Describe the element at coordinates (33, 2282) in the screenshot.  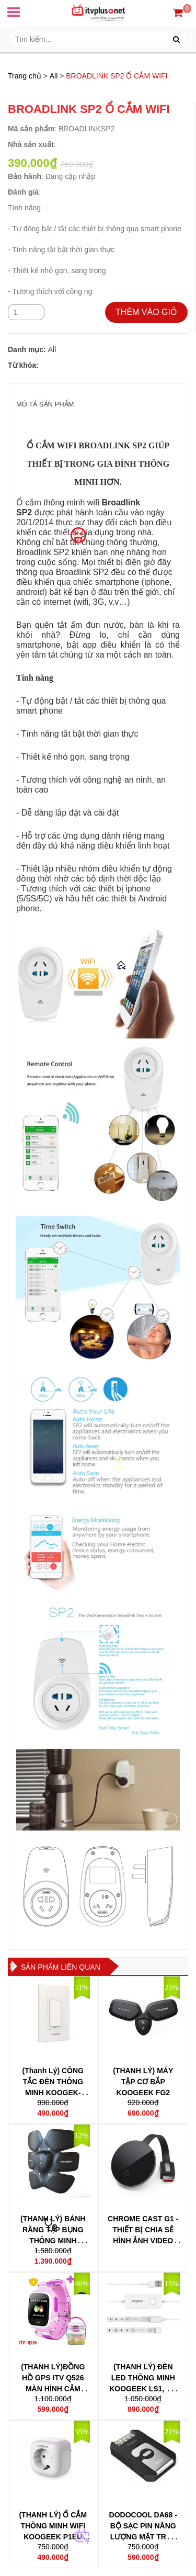
I see `access security or privacy settings` at that location.